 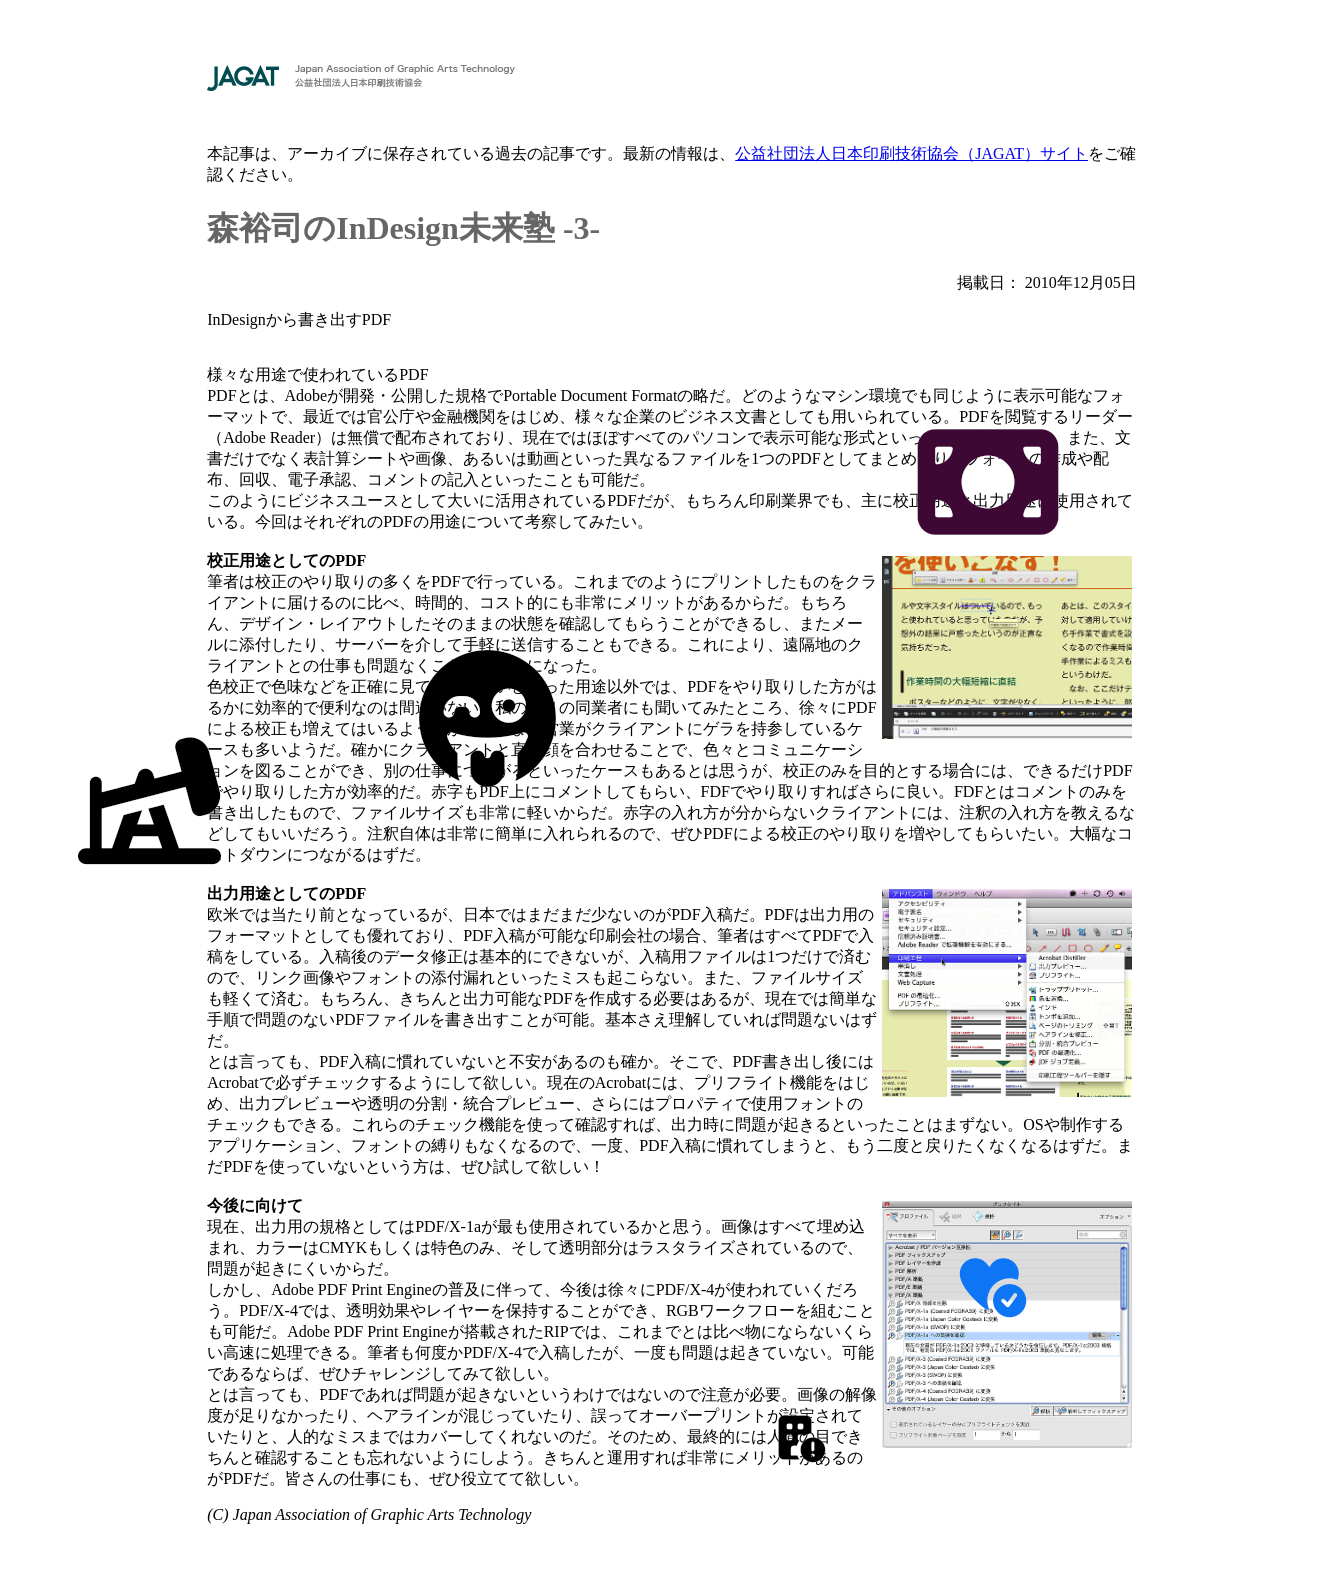 What do you see at coordinates (988, 482) in the screenshot?
I see `view payment or billing information` at bounding box center [988, 482].